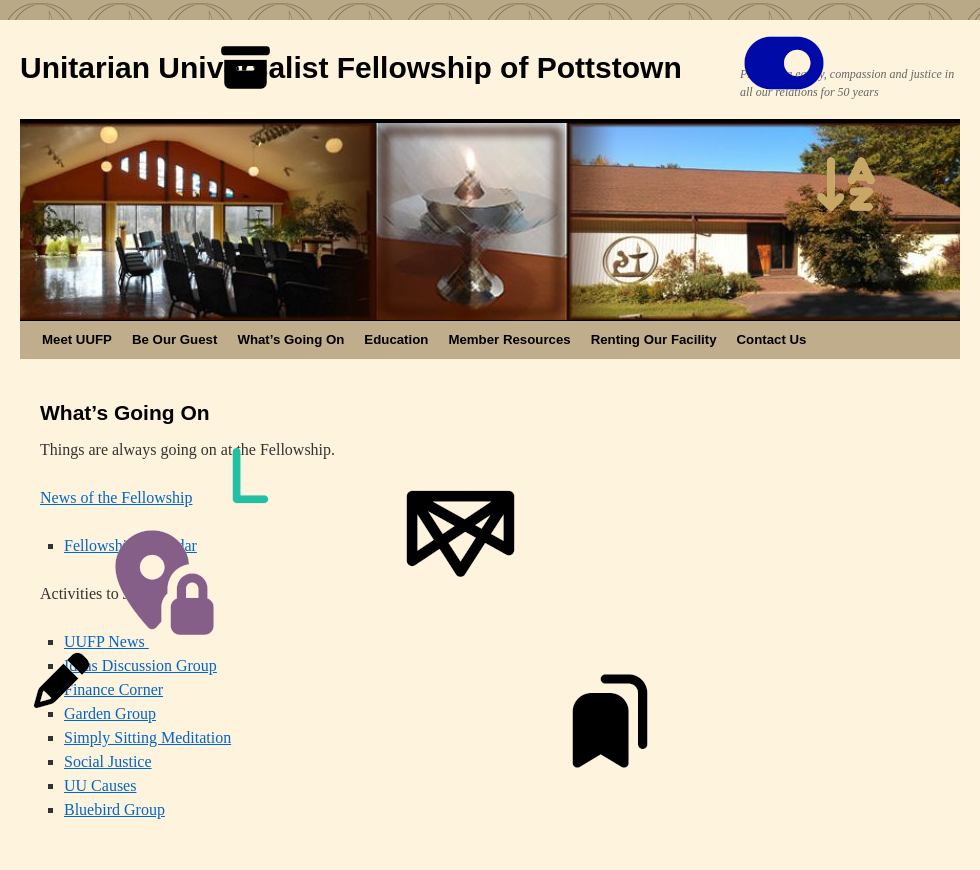  What do you see at coordinates (846, 184) in the screenshot?
I see `sort list alphabetically A to Z` at bounding box center [846, 184].